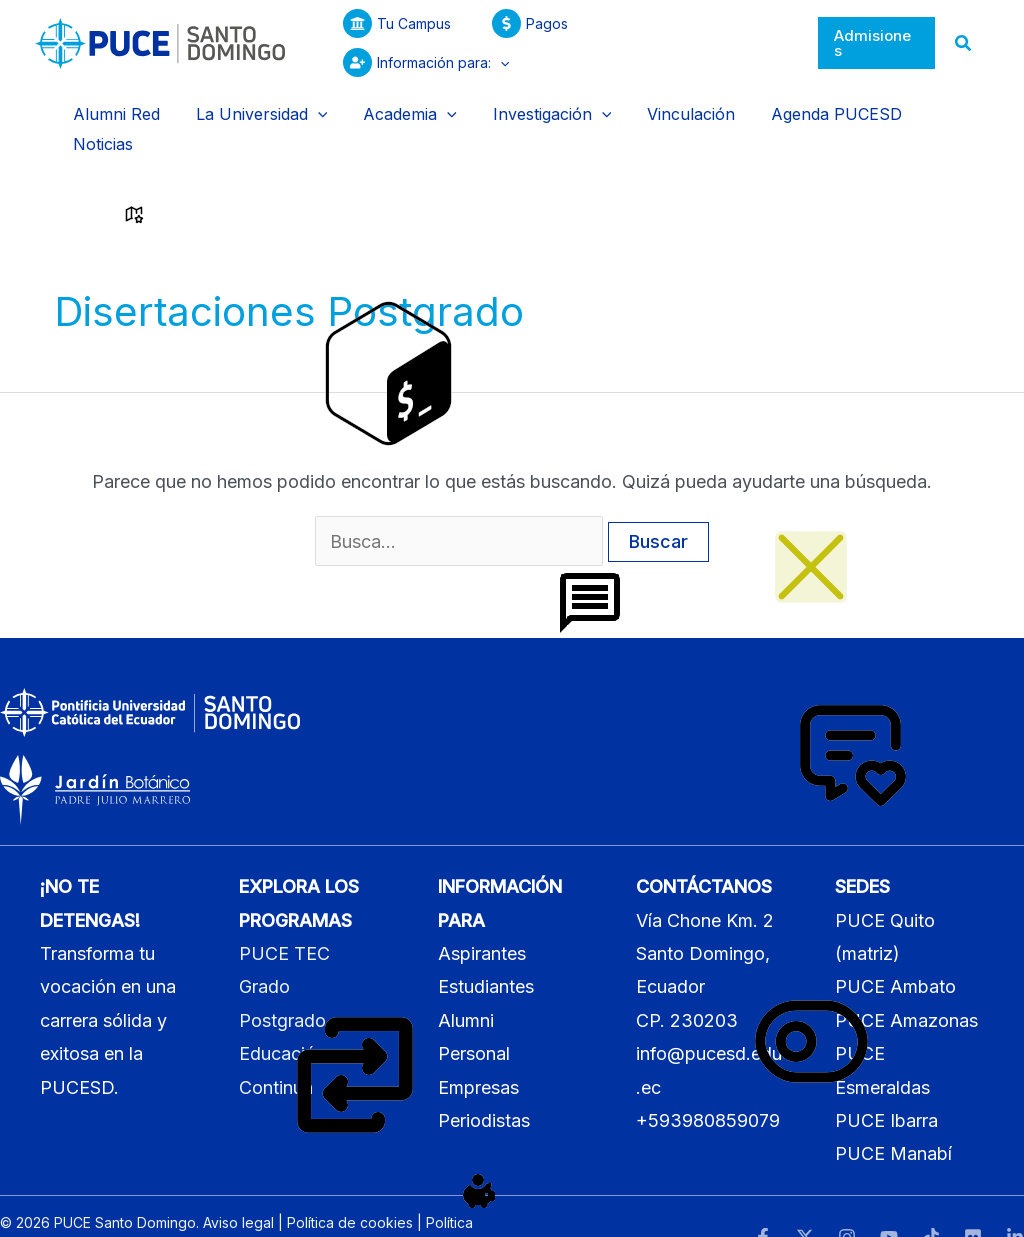 This screenshot has width=1024, height=1237. What do you see at coordinates (590, 603) in the screenshot?
I see `open messages or chat` at bounding box center [590, 603].